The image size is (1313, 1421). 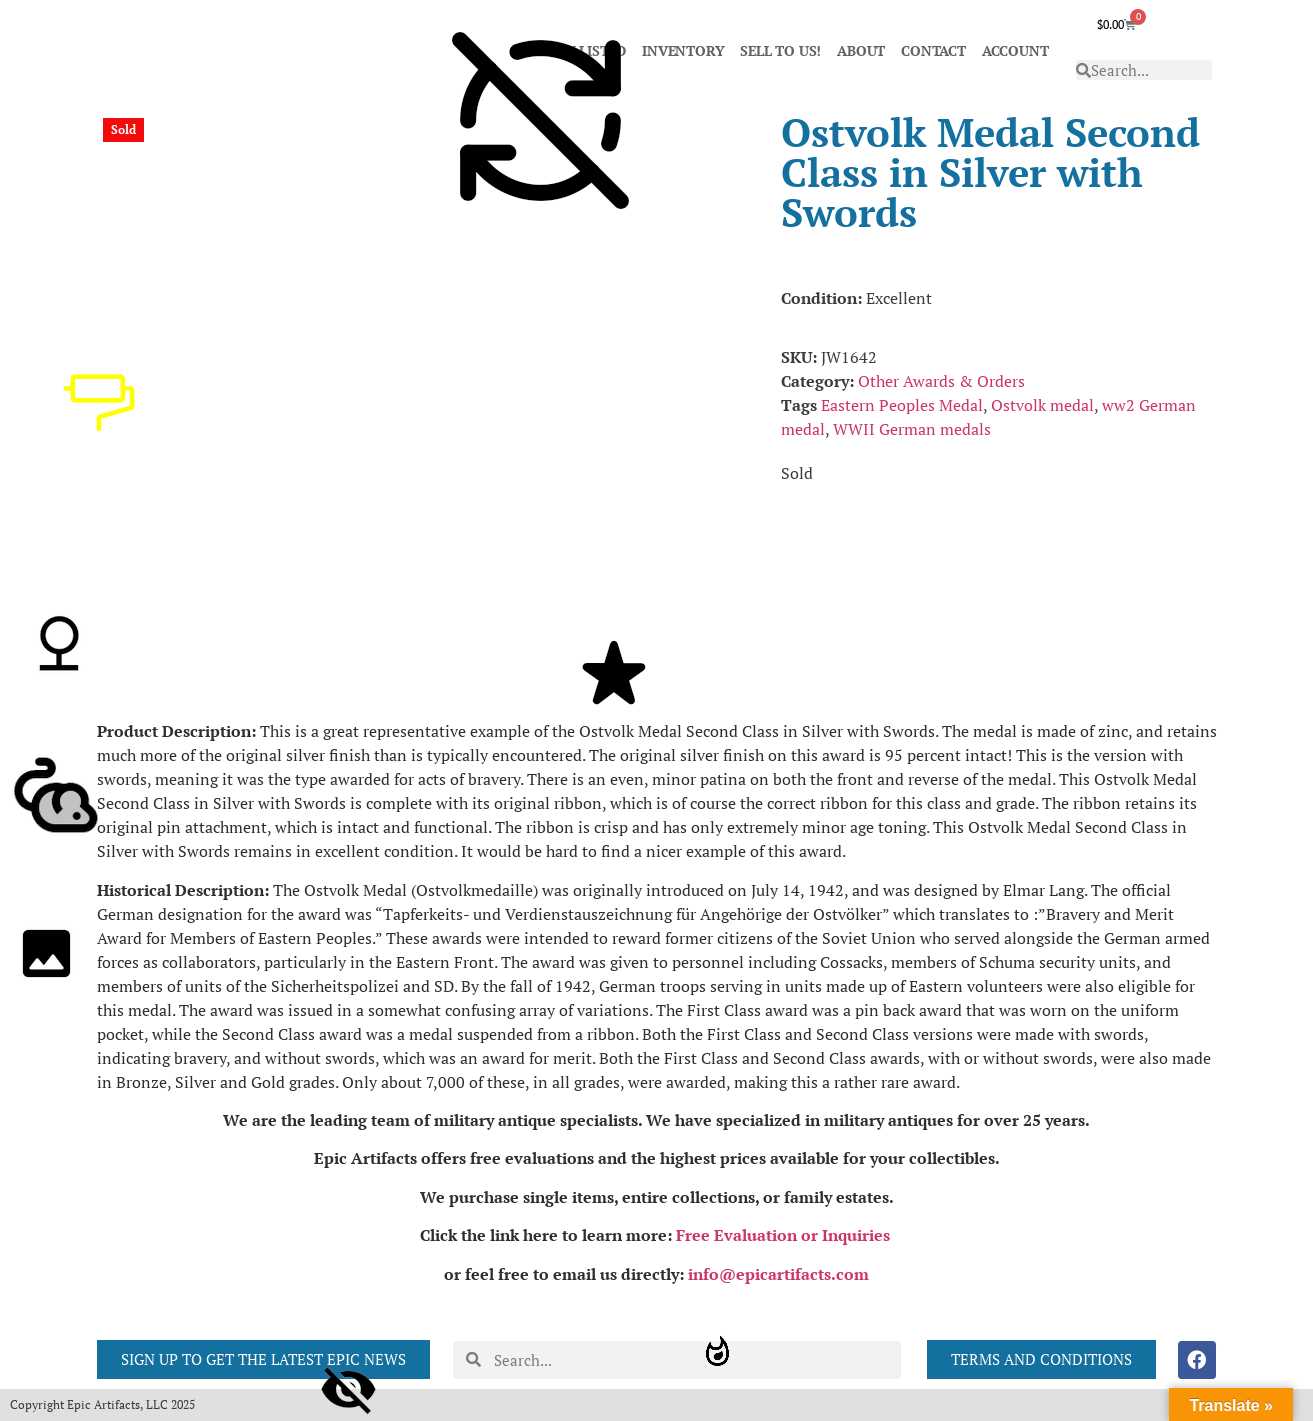 What do you see at coordinates (59, 643) in the screenshot?
I see `view nature or outdoor-related content` at bounding box center [59, 643].